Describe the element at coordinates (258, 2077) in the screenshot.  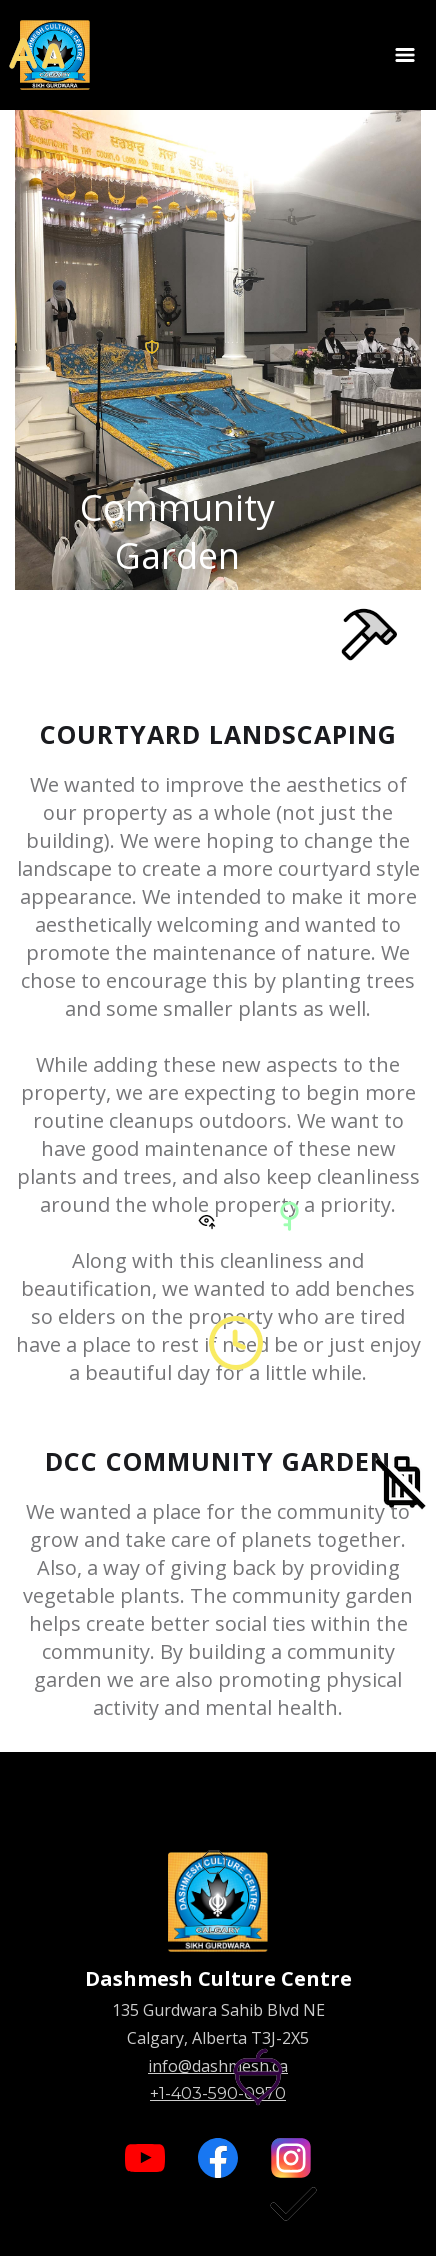
I see `nature or outdoors category icon` at that location.